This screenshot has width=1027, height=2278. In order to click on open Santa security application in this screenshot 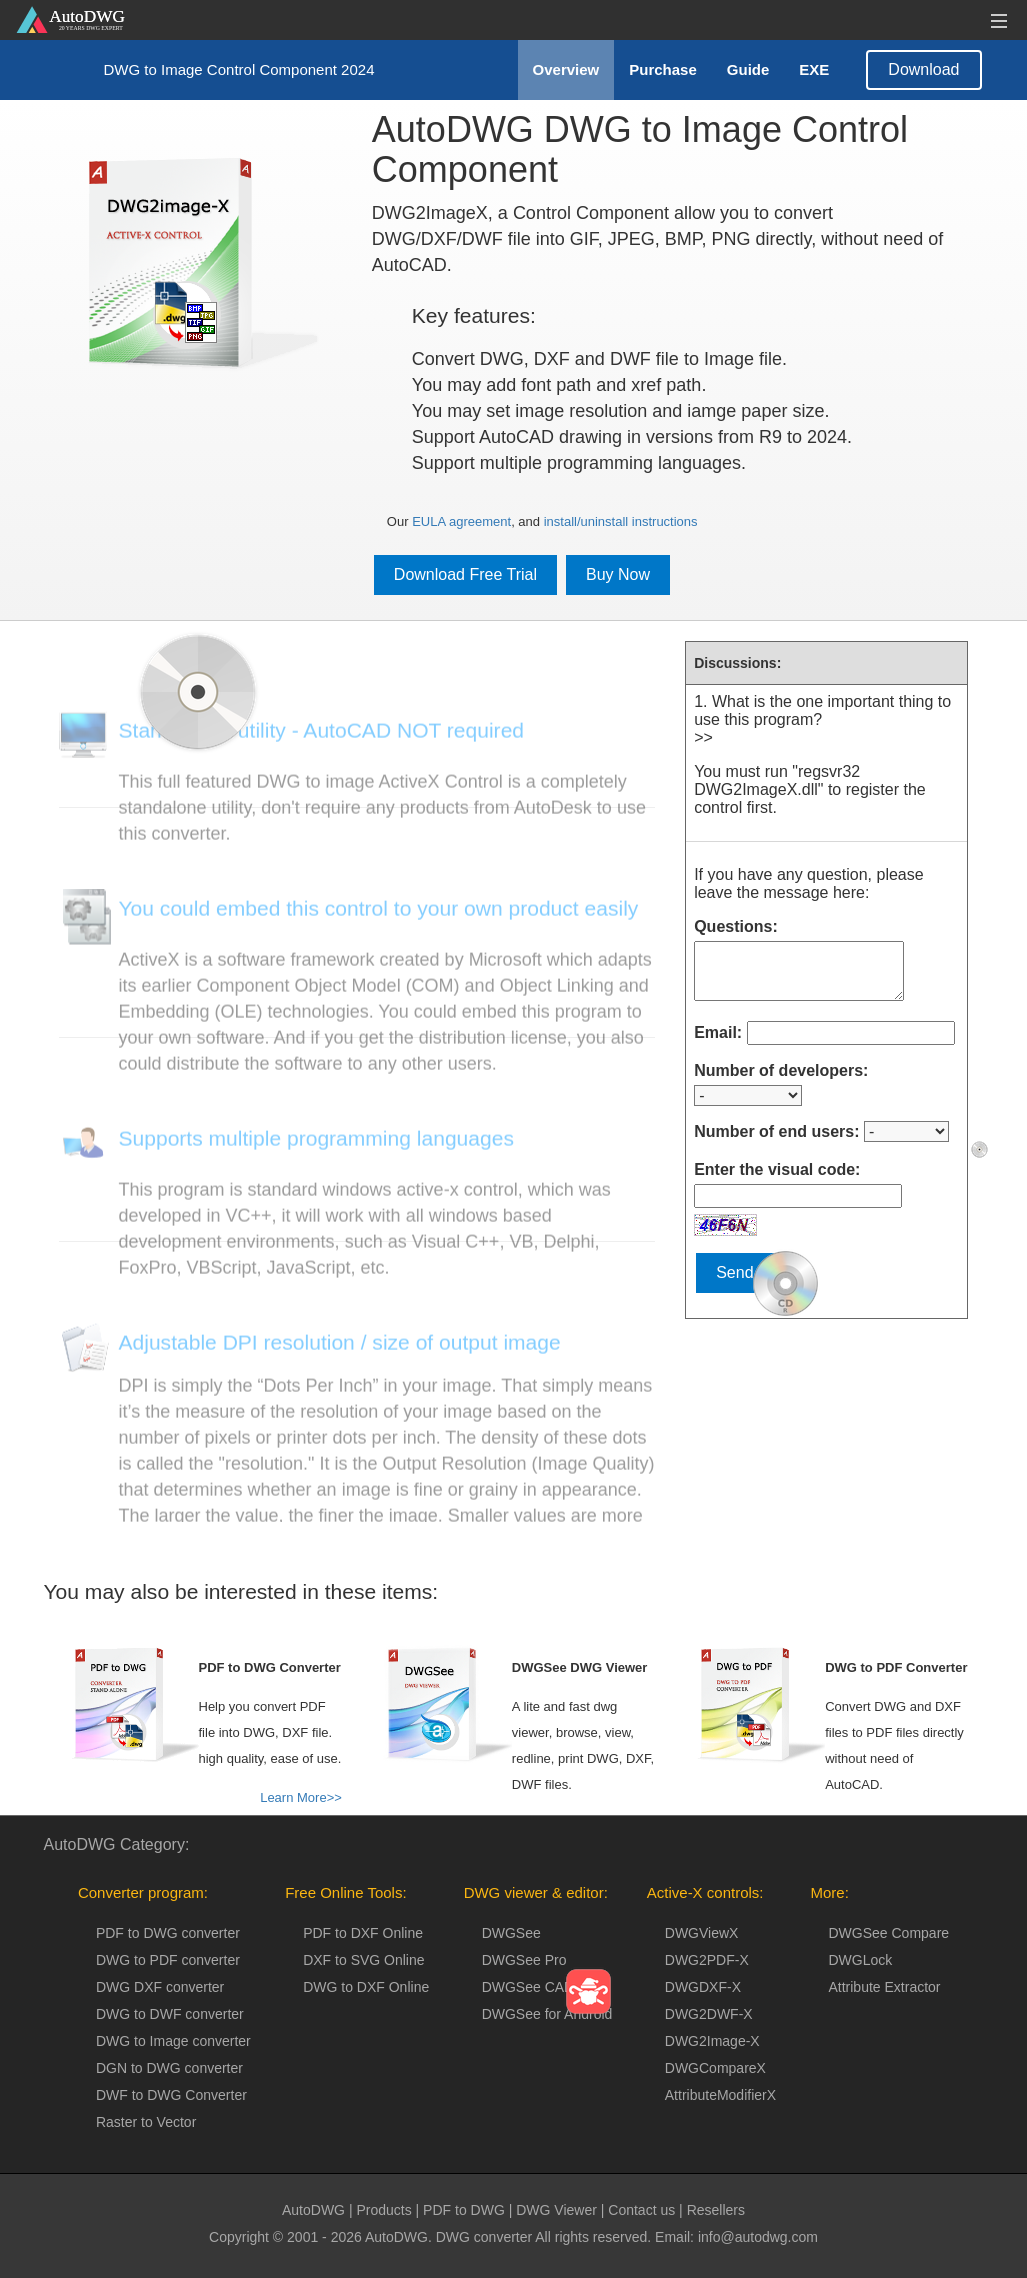, I will do `click(588, 1991)`.